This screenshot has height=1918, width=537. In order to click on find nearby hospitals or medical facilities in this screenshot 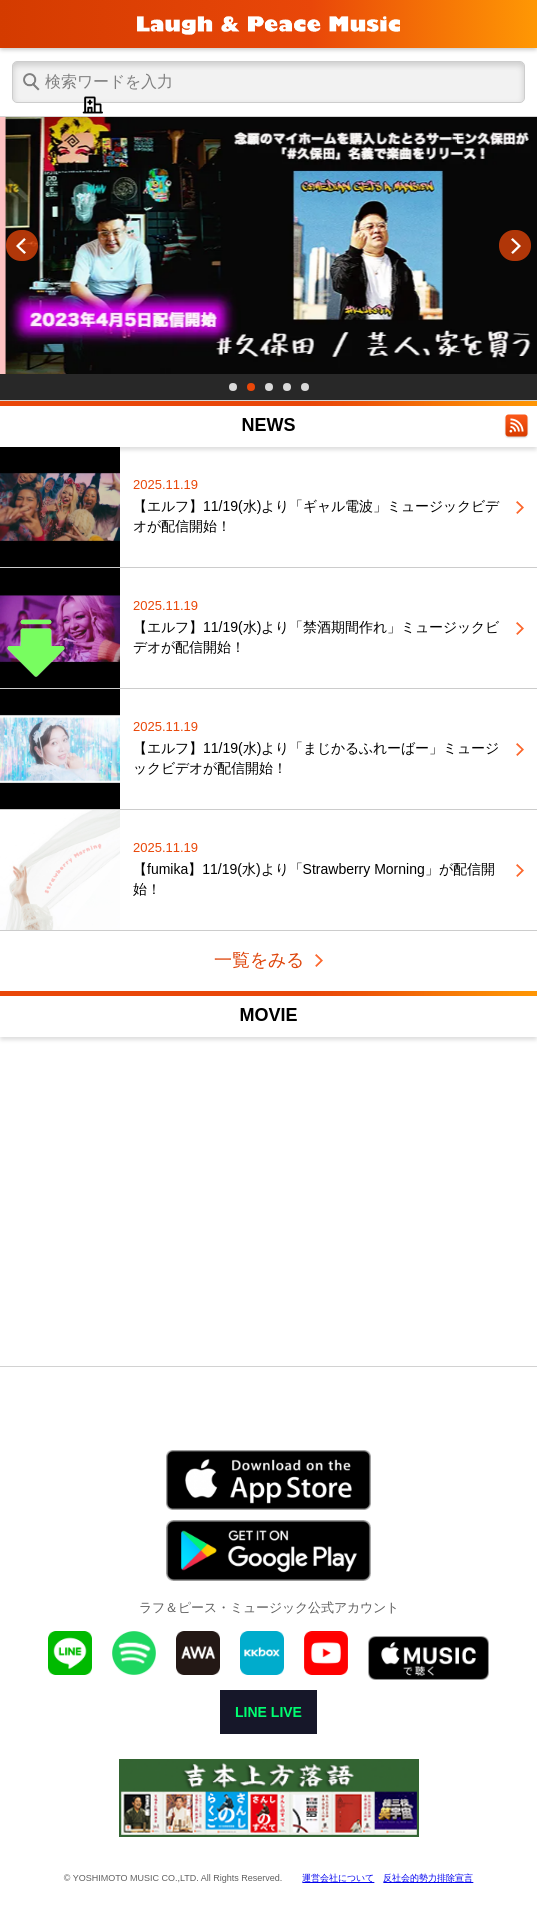, I will do `click(92, 105)`.